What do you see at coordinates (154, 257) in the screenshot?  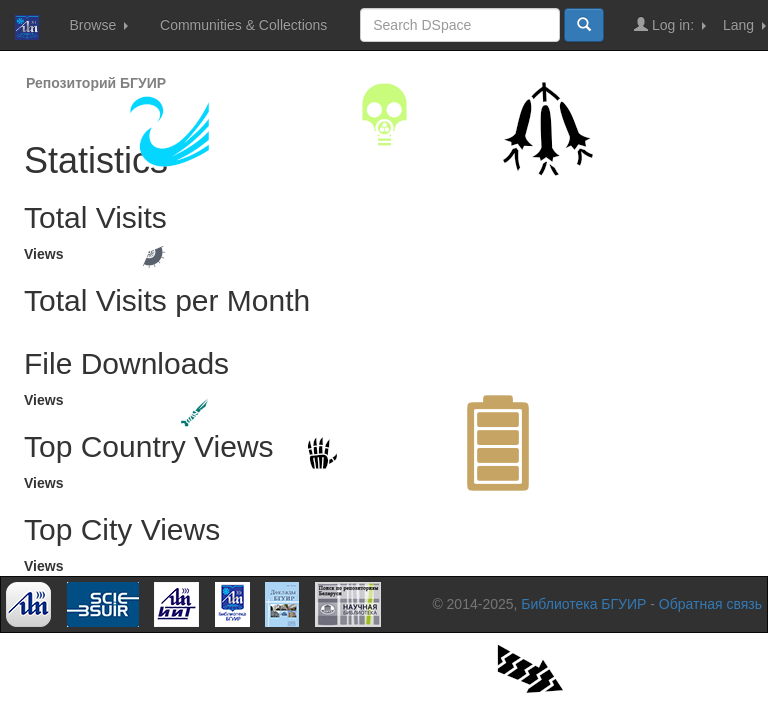 I see `toggle cooling or fan settings` at bounding box center [154, 257].